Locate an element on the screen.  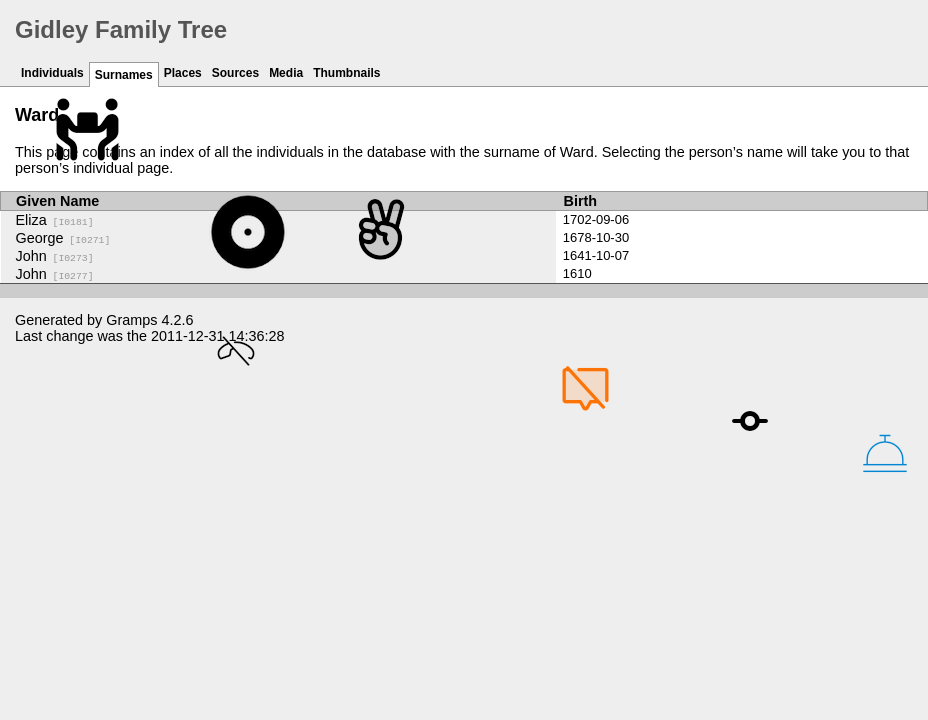
peace sign gesture or emoji reaction is located at coordinates (380, 229).